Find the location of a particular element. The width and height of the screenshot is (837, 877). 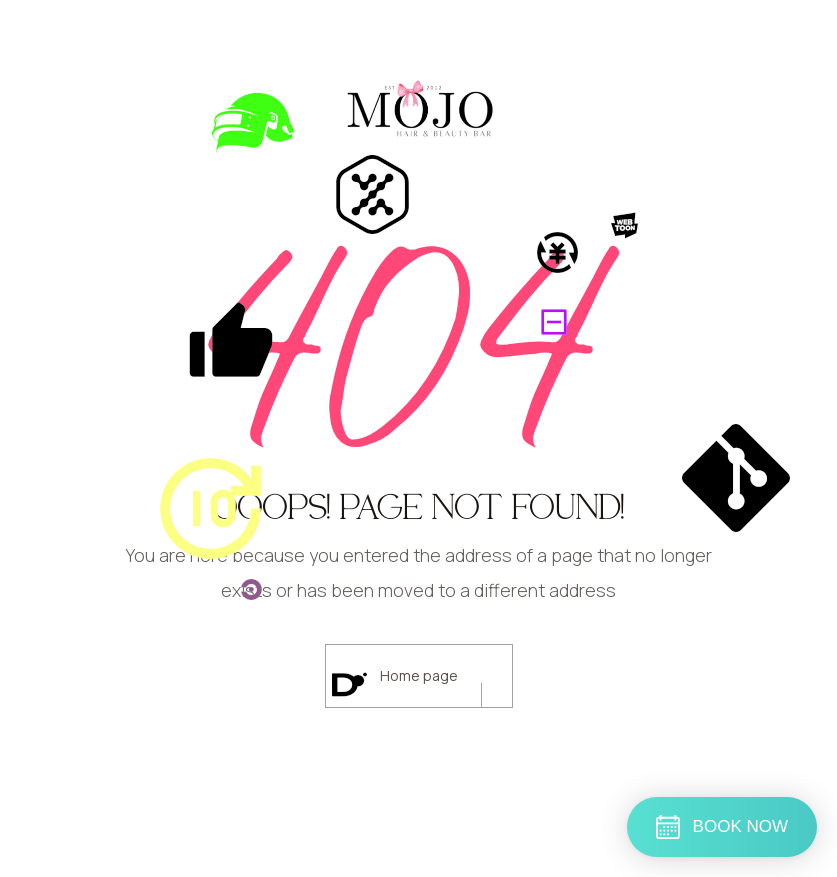

skip forward 10 seconds is located at coordinates (210, 508).